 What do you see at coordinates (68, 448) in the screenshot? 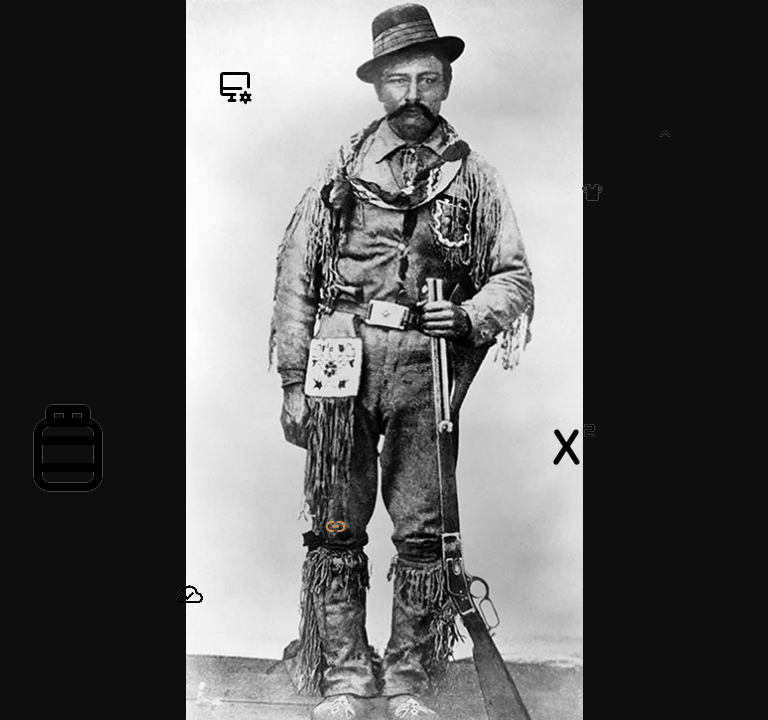
I see `view or manage stored items` at bounding box center [68, 448].